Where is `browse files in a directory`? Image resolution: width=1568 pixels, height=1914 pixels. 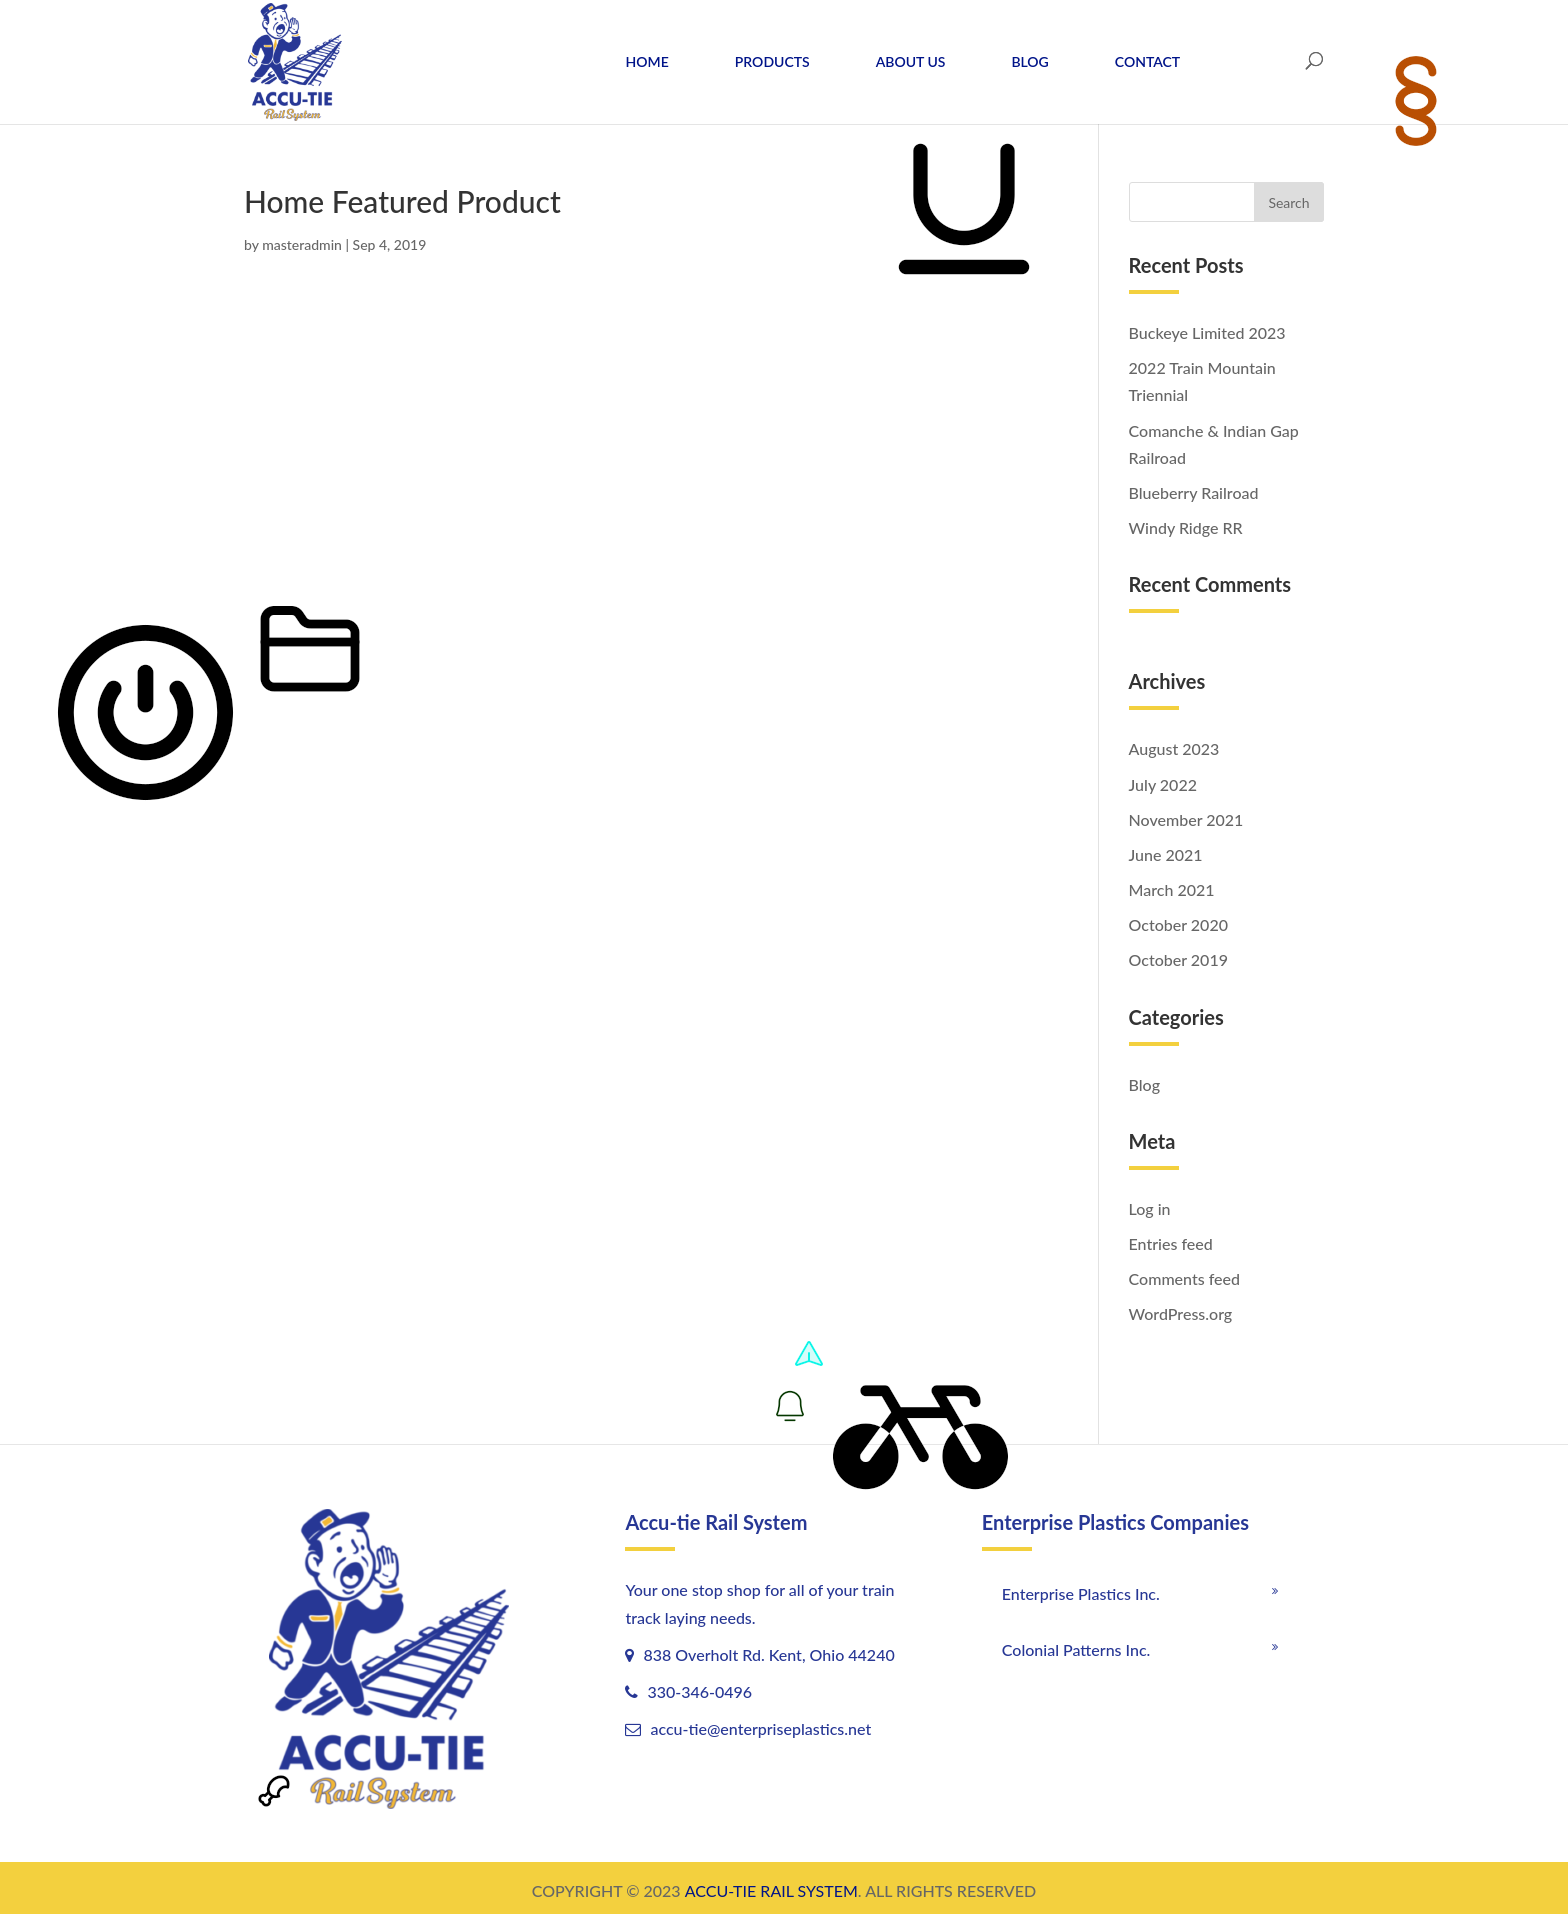
browse files in a directory is located at coordinates (310, 651).